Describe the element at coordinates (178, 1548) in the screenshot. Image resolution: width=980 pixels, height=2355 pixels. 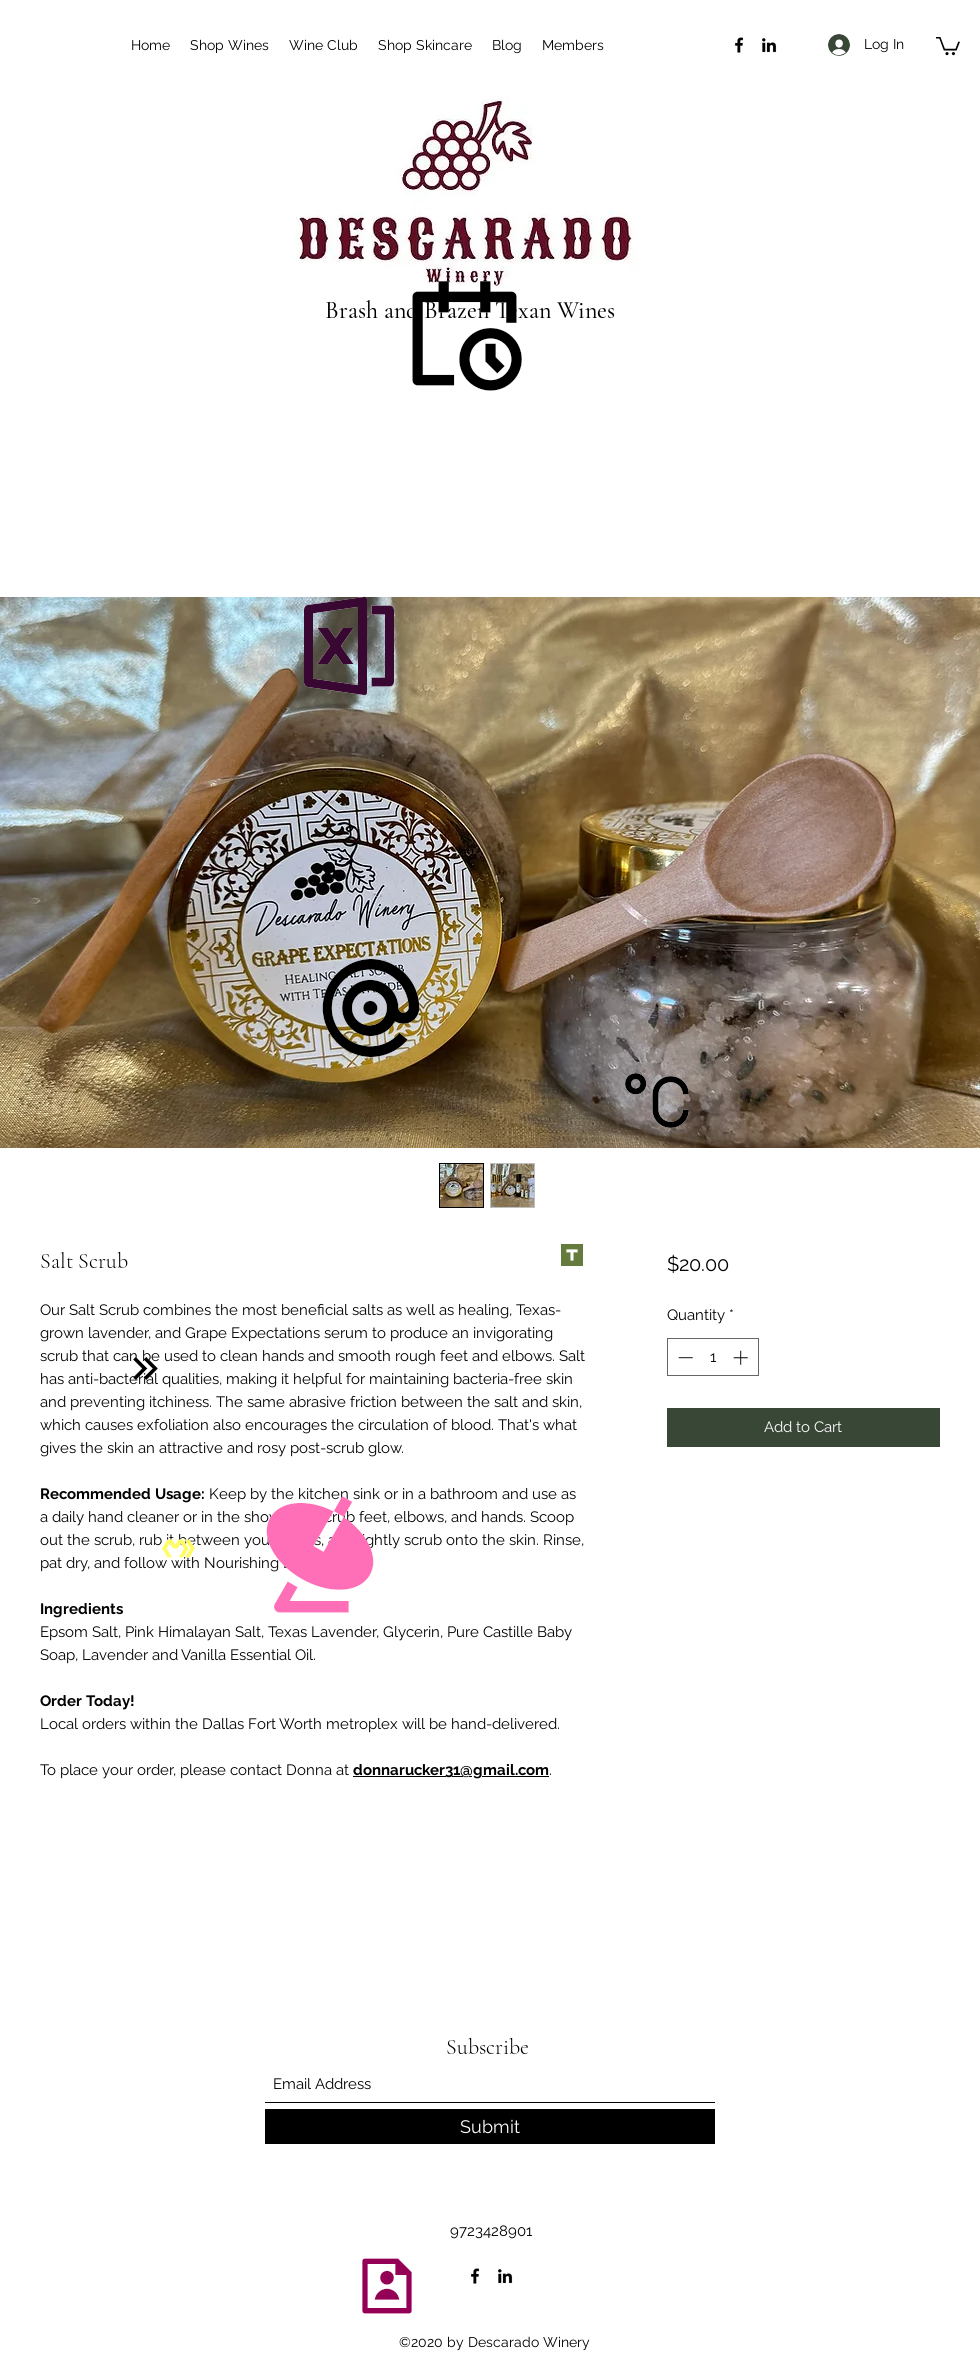
I see `marko javascript framework logo` at that location.